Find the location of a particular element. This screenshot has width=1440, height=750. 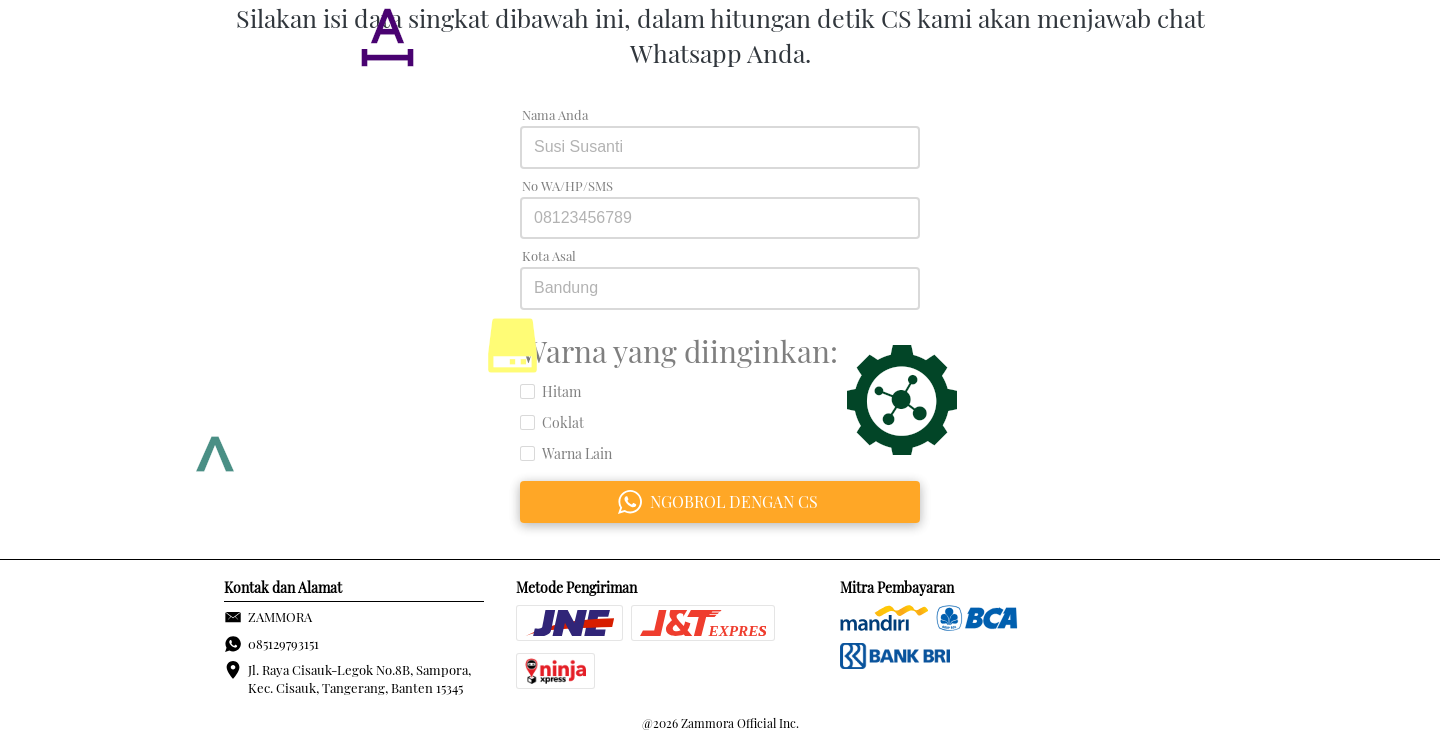

SVGO tool or SVG optimization settings is located at coordinates (902, 400).